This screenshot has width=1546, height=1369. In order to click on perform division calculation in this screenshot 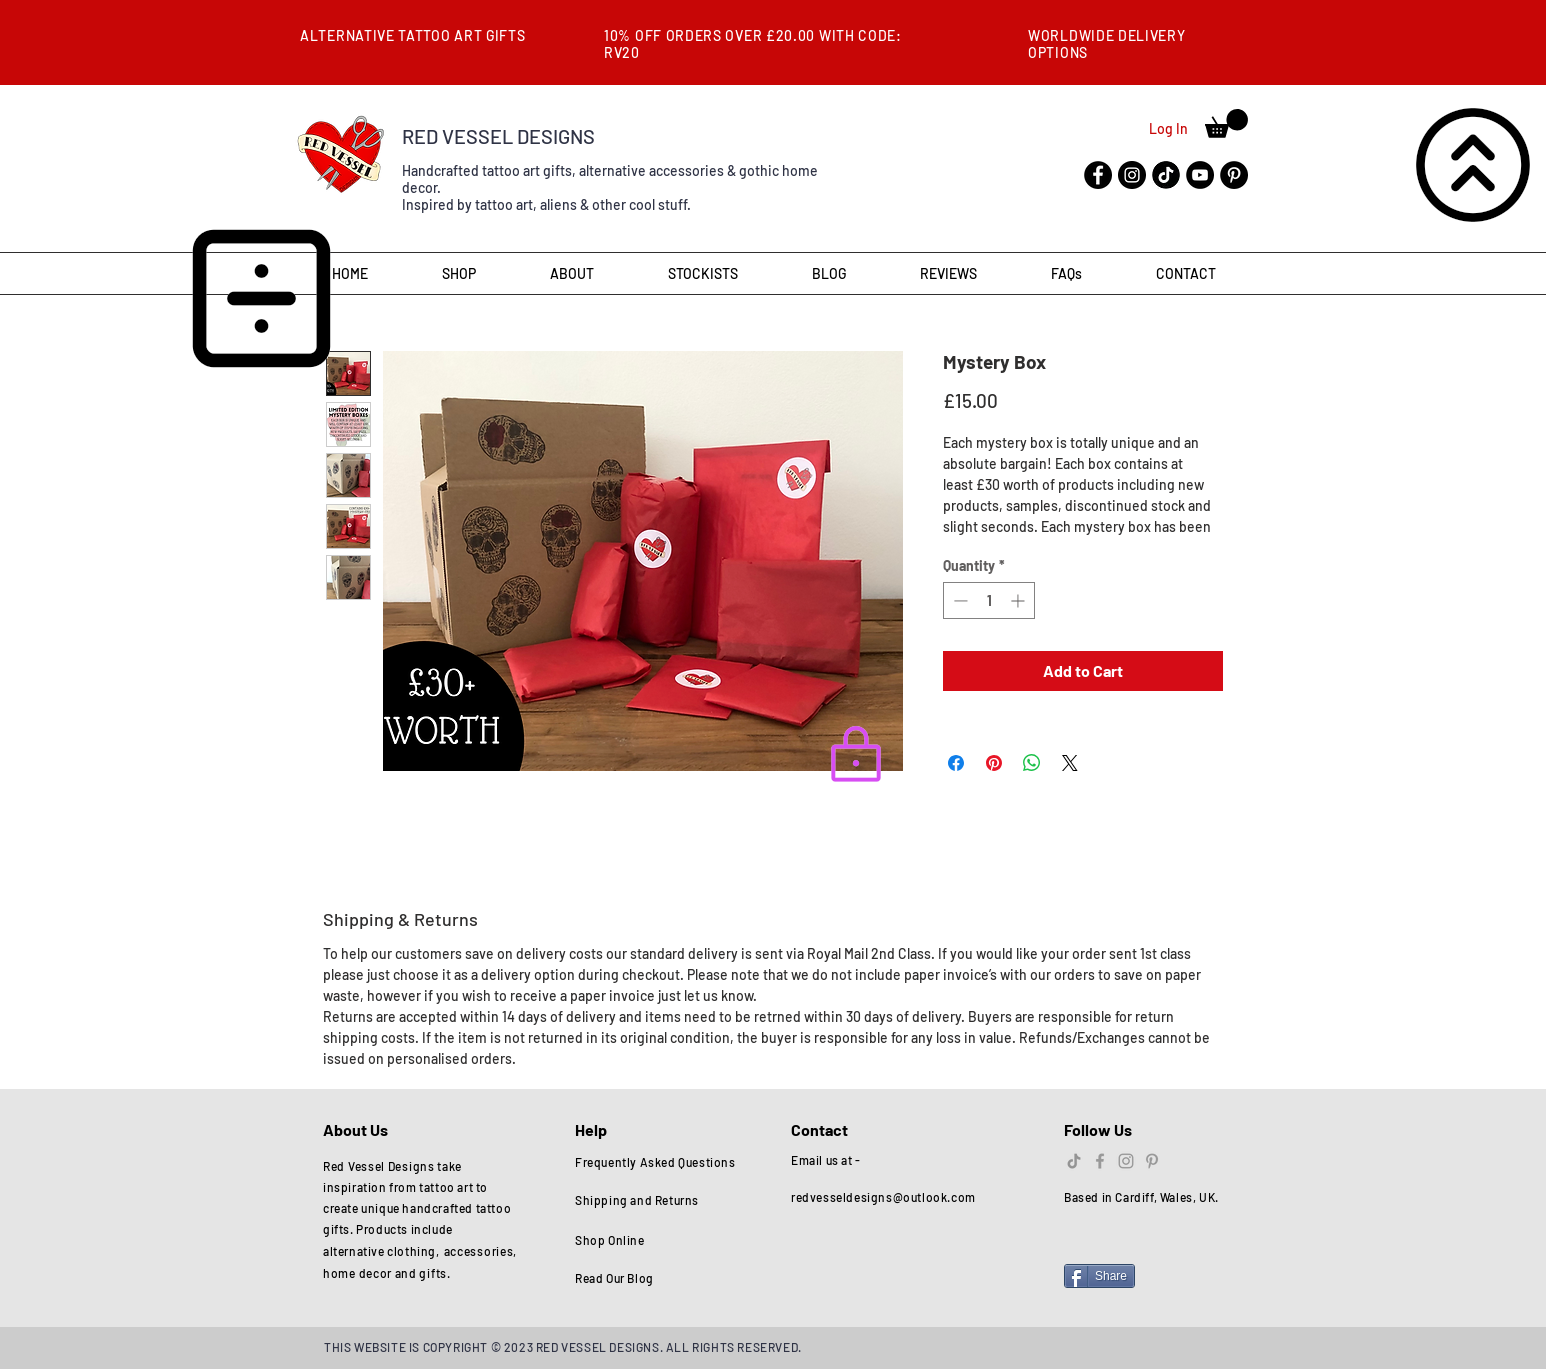, I will do `click(261, 298)`.